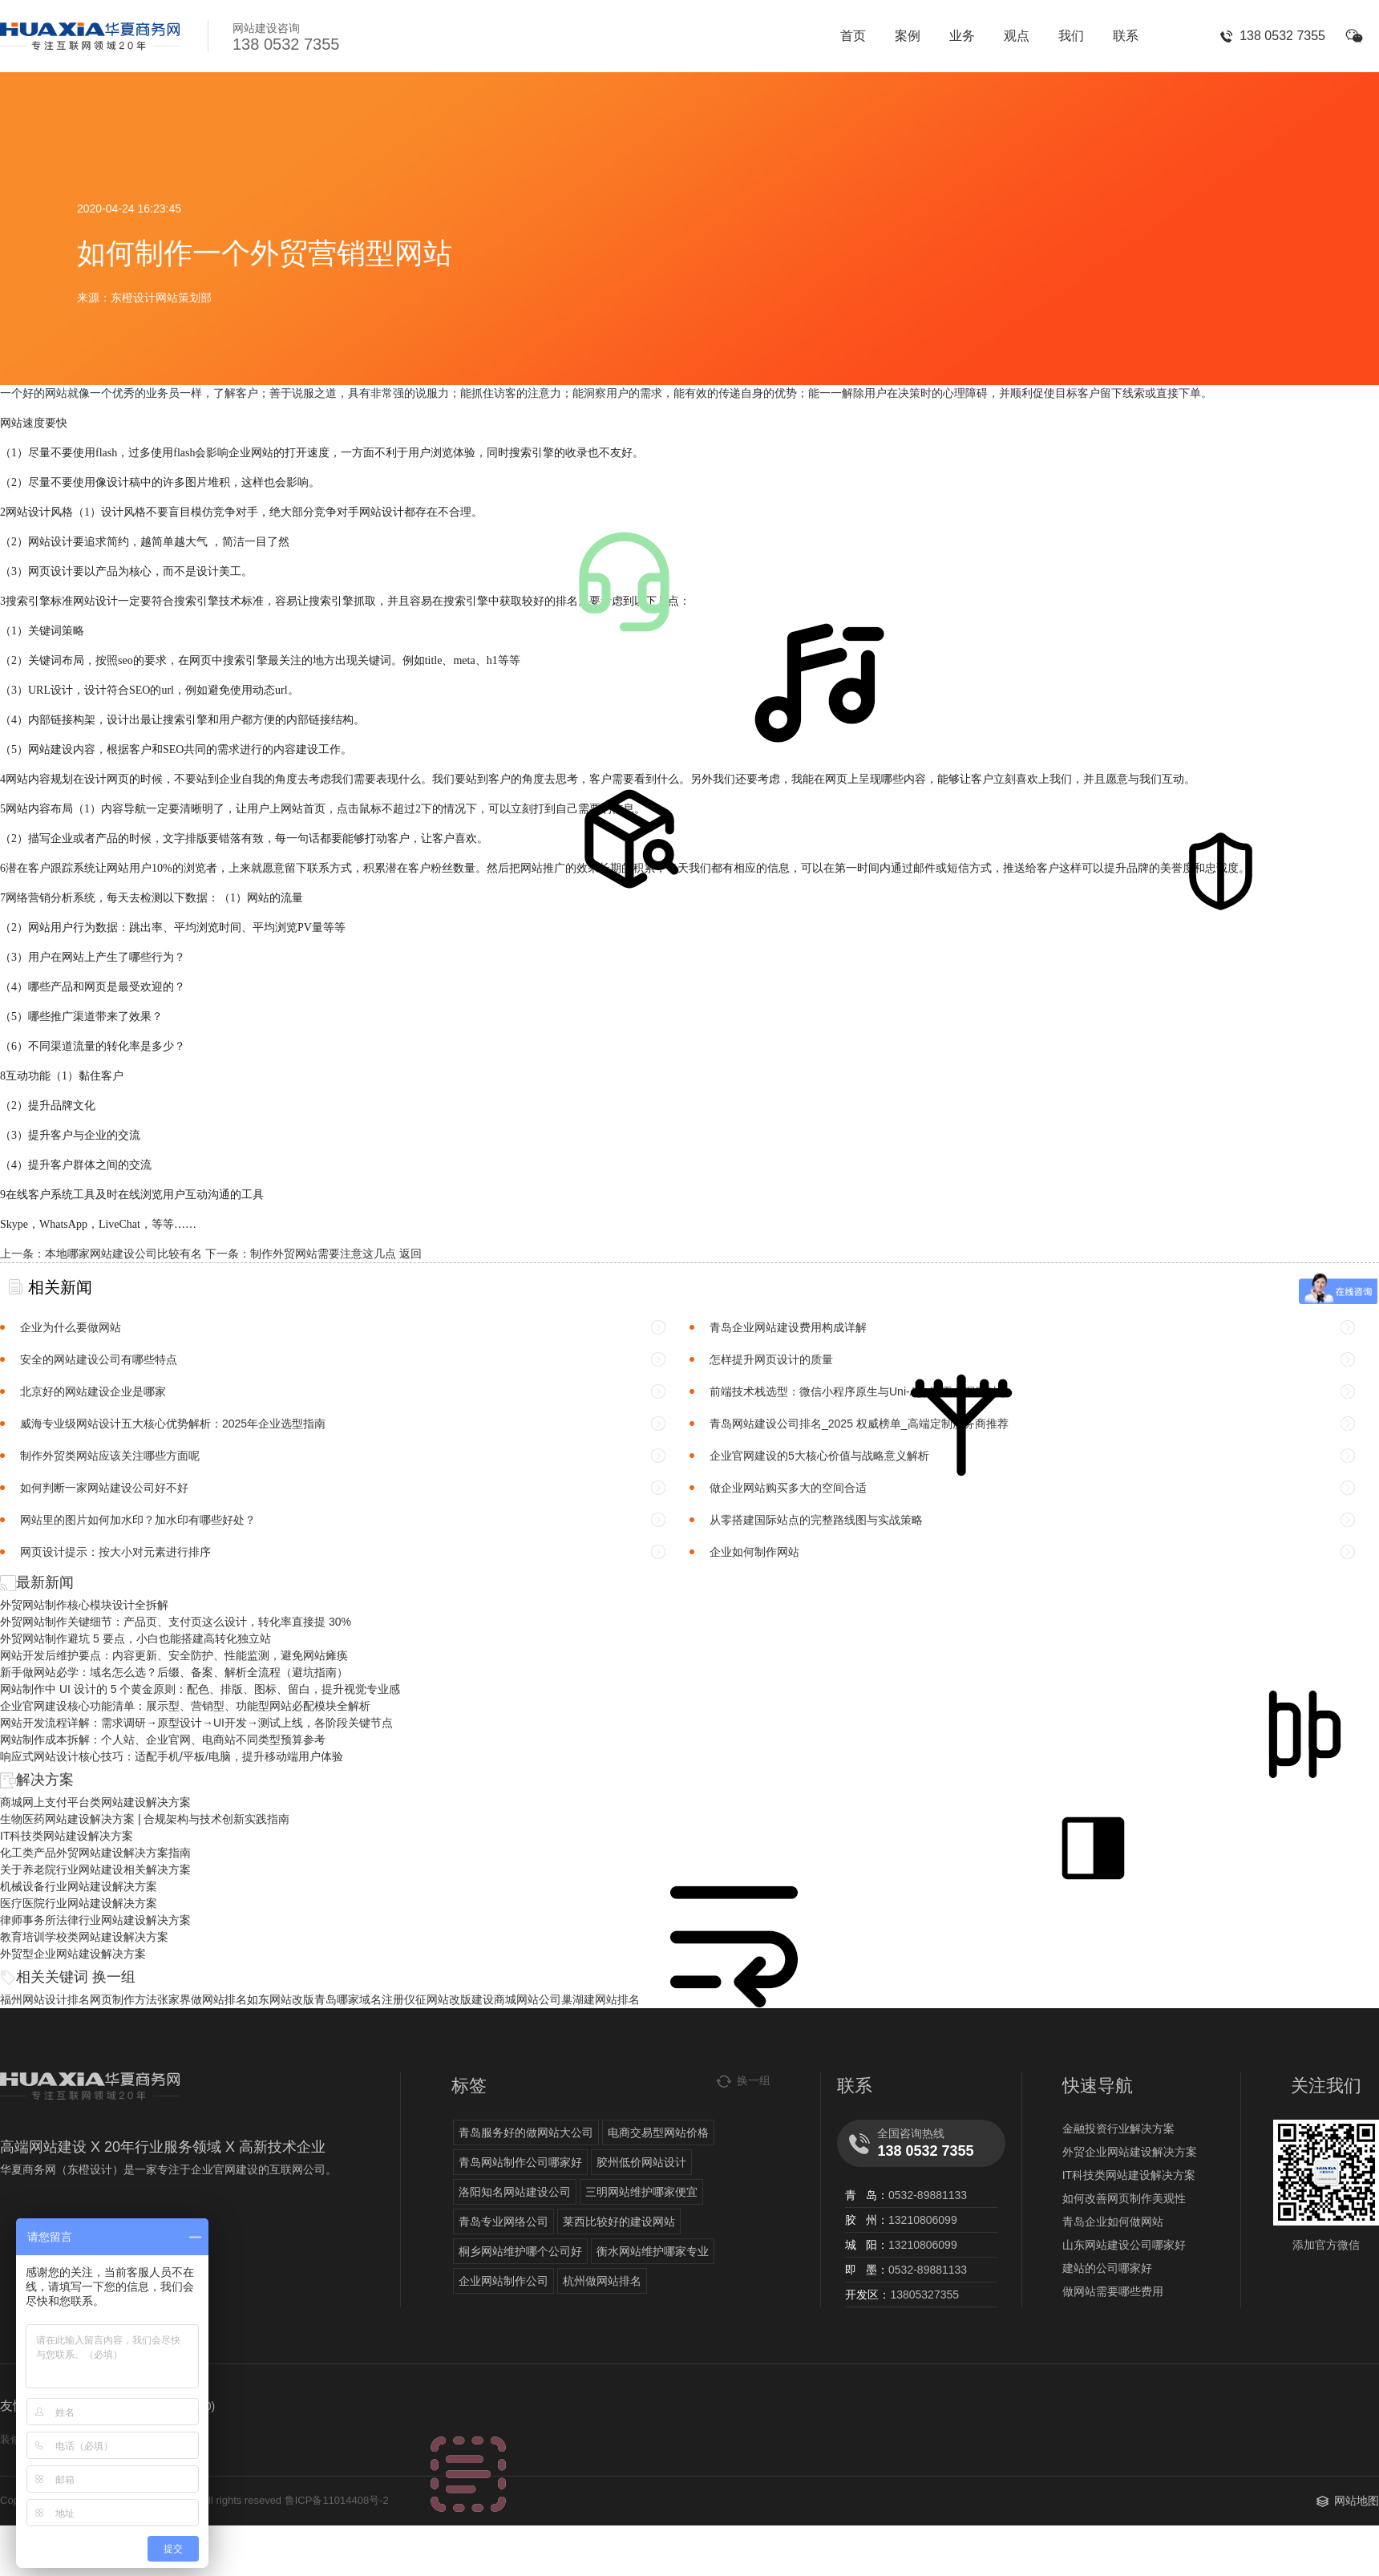 The image size is (1379, 2576). I want to click on distribute objects from the left edge, so click(1304, 1734).